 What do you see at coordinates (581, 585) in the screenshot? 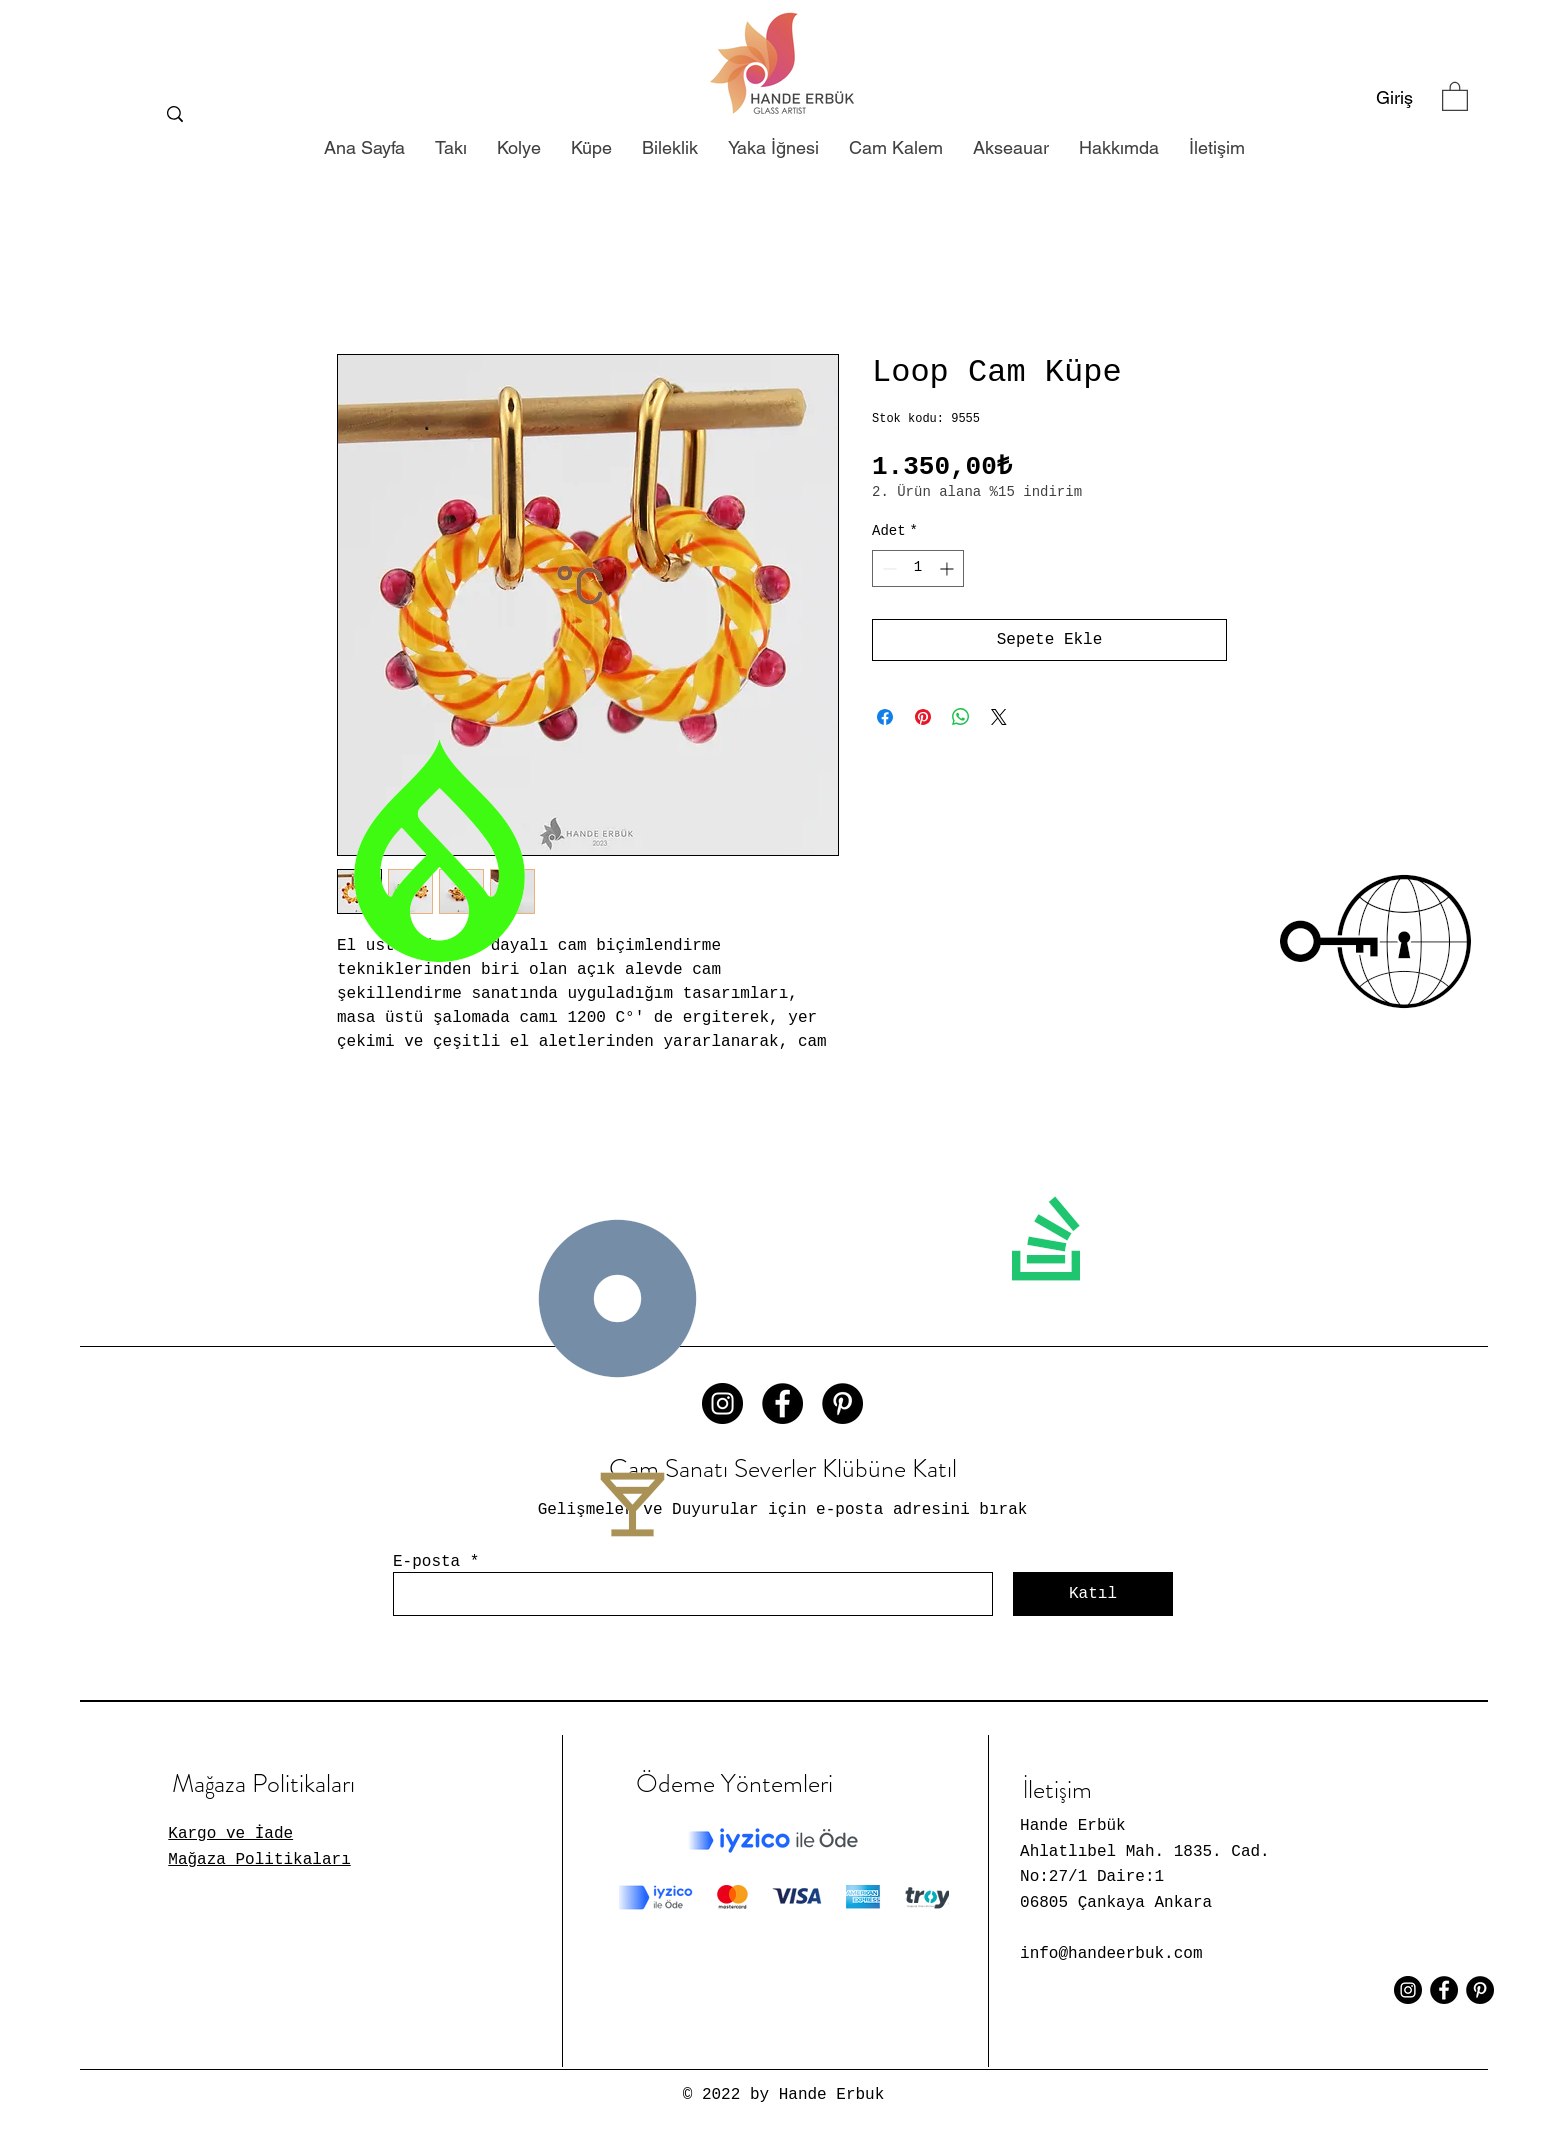
I see `indicates temperature displayed in celsius` at bounding box center [581, 585].